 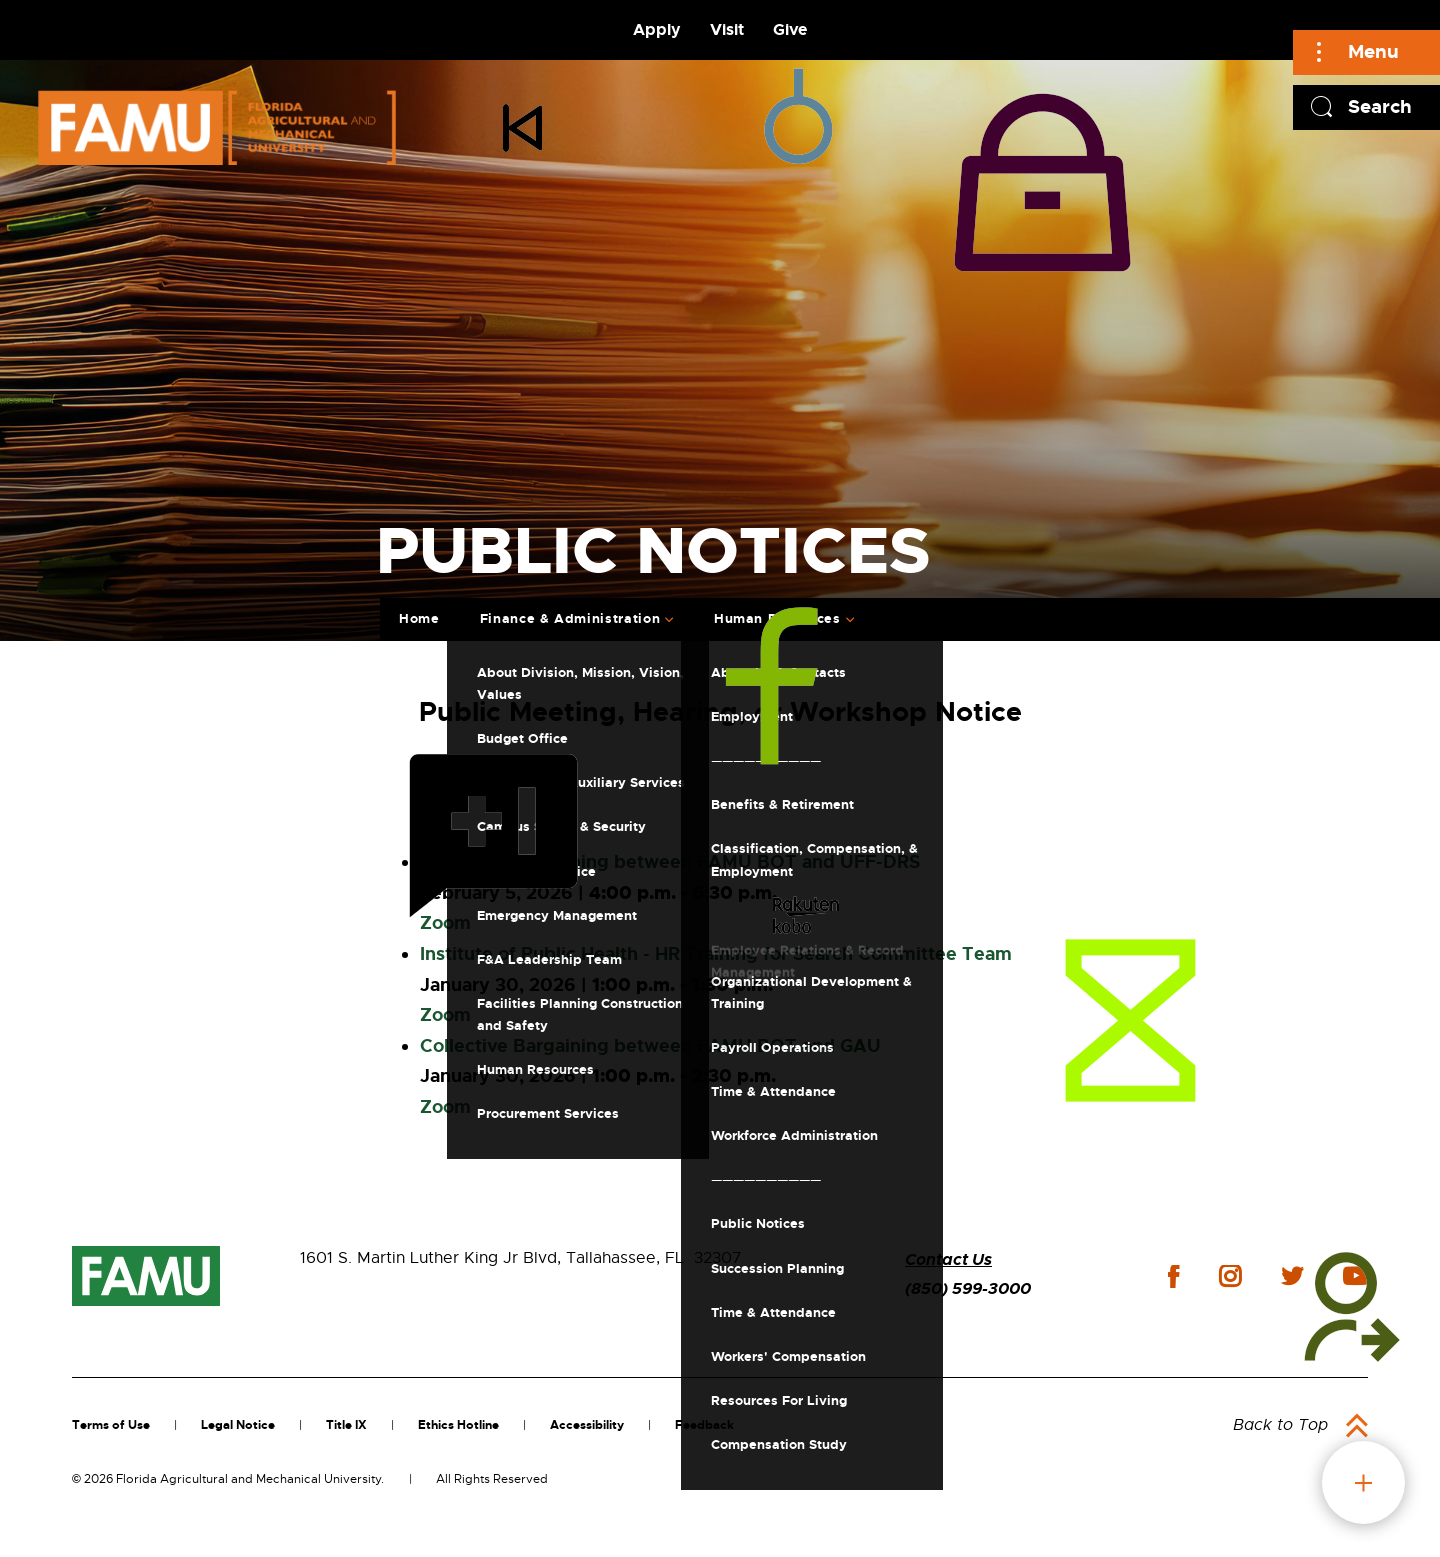 I want to click on indicates a process is in progress or loading, so click(x=1130, y=1020).